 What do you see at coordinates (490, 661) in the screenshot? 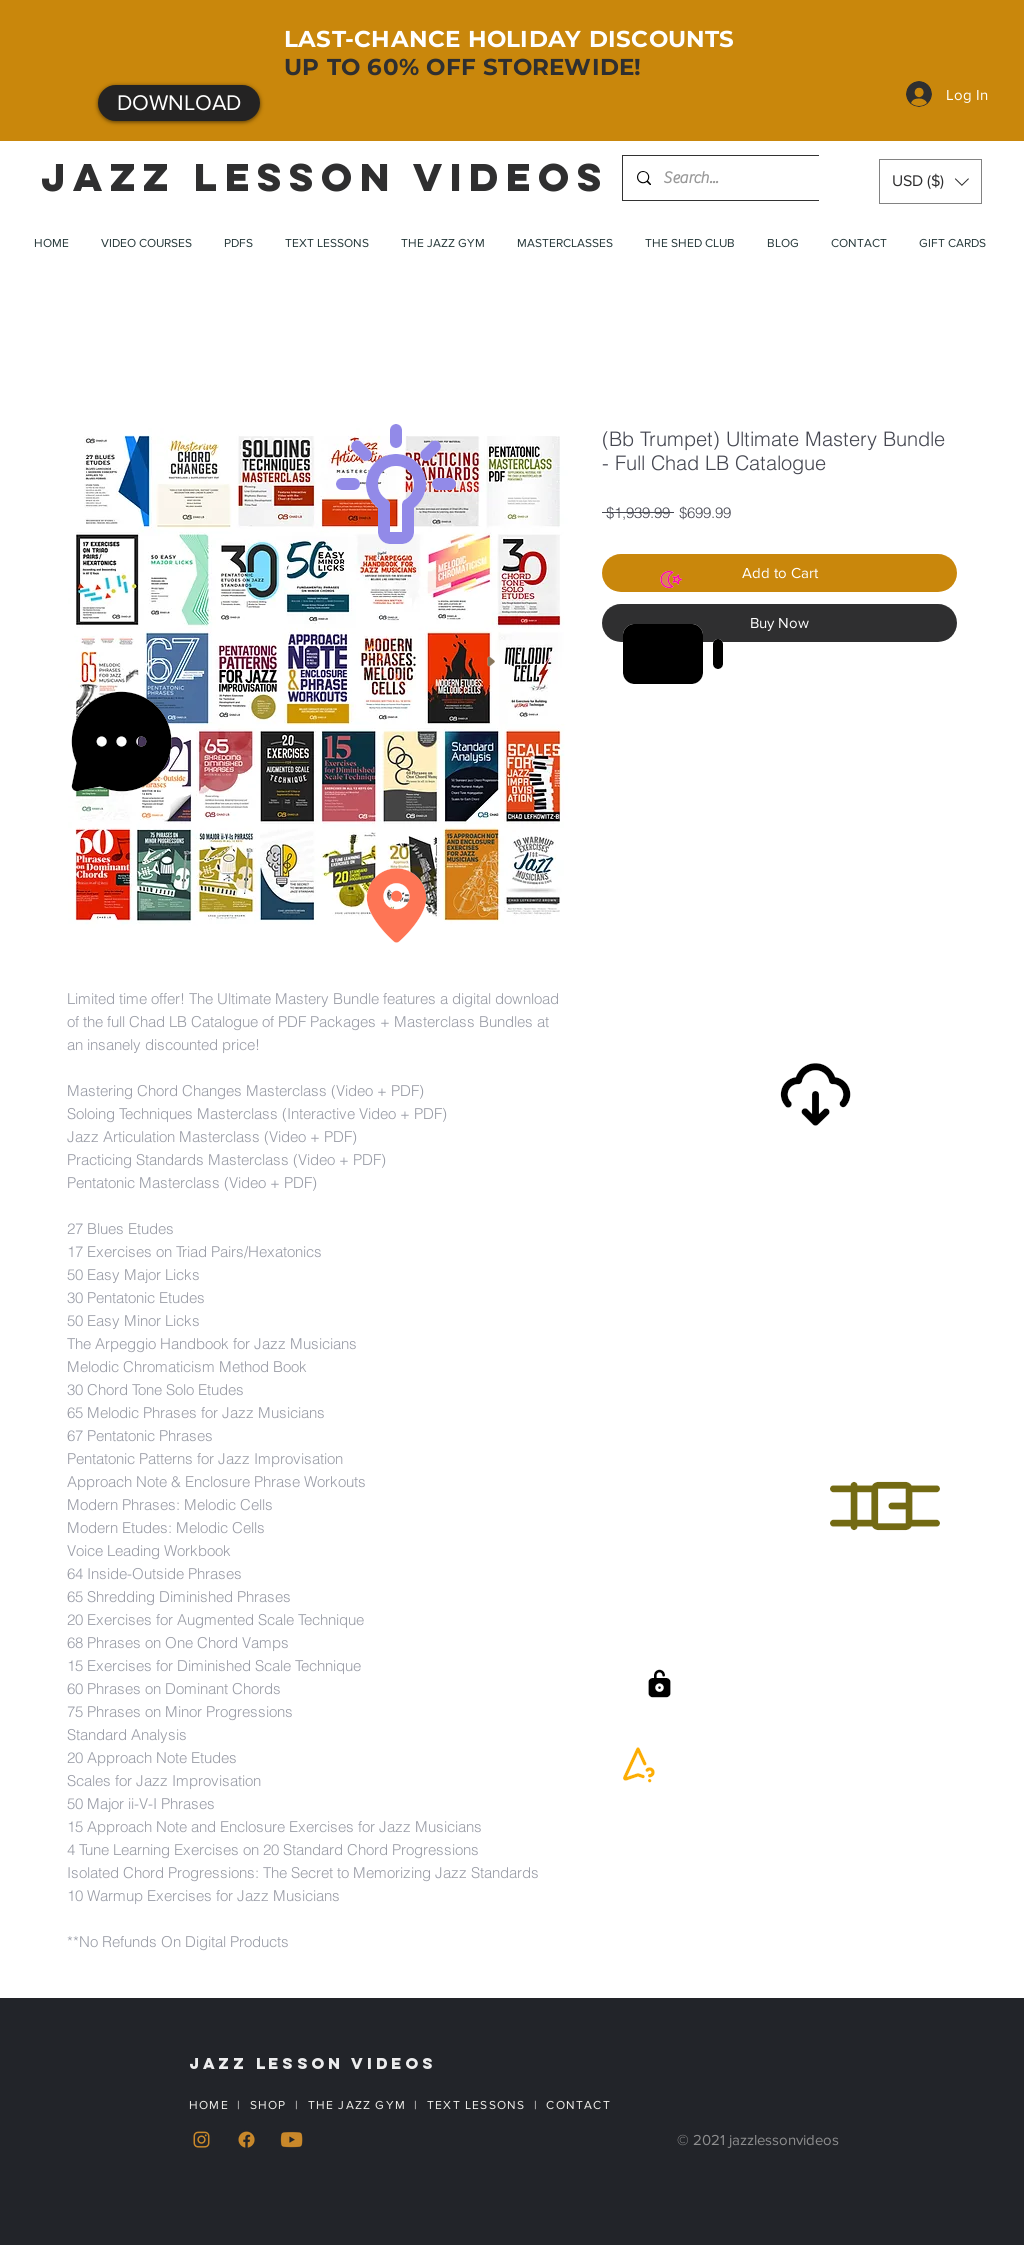
I see `go to next item or screen` at bounding box center [490, 661].